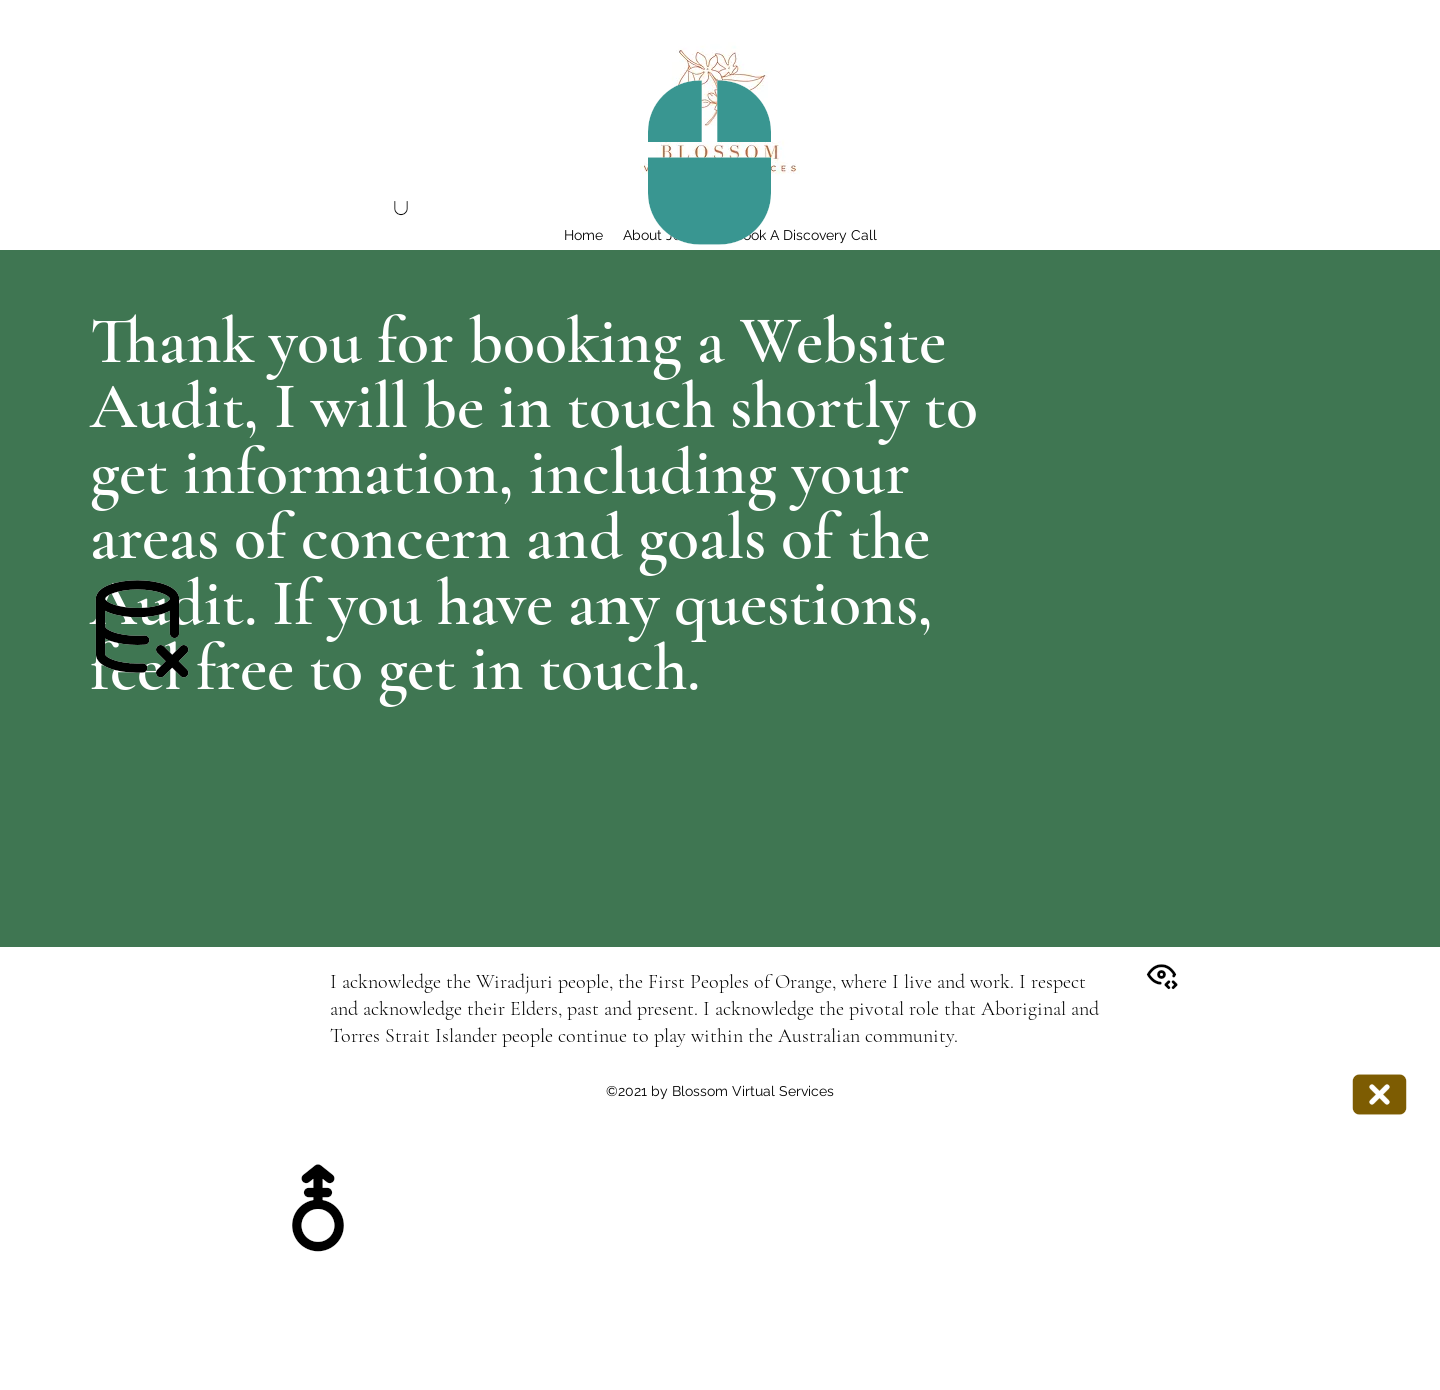 The image size is (1440, 1390). Describe the element at coordinates (1379, 1094) in the screenshot. I see `close the current window` at that location.